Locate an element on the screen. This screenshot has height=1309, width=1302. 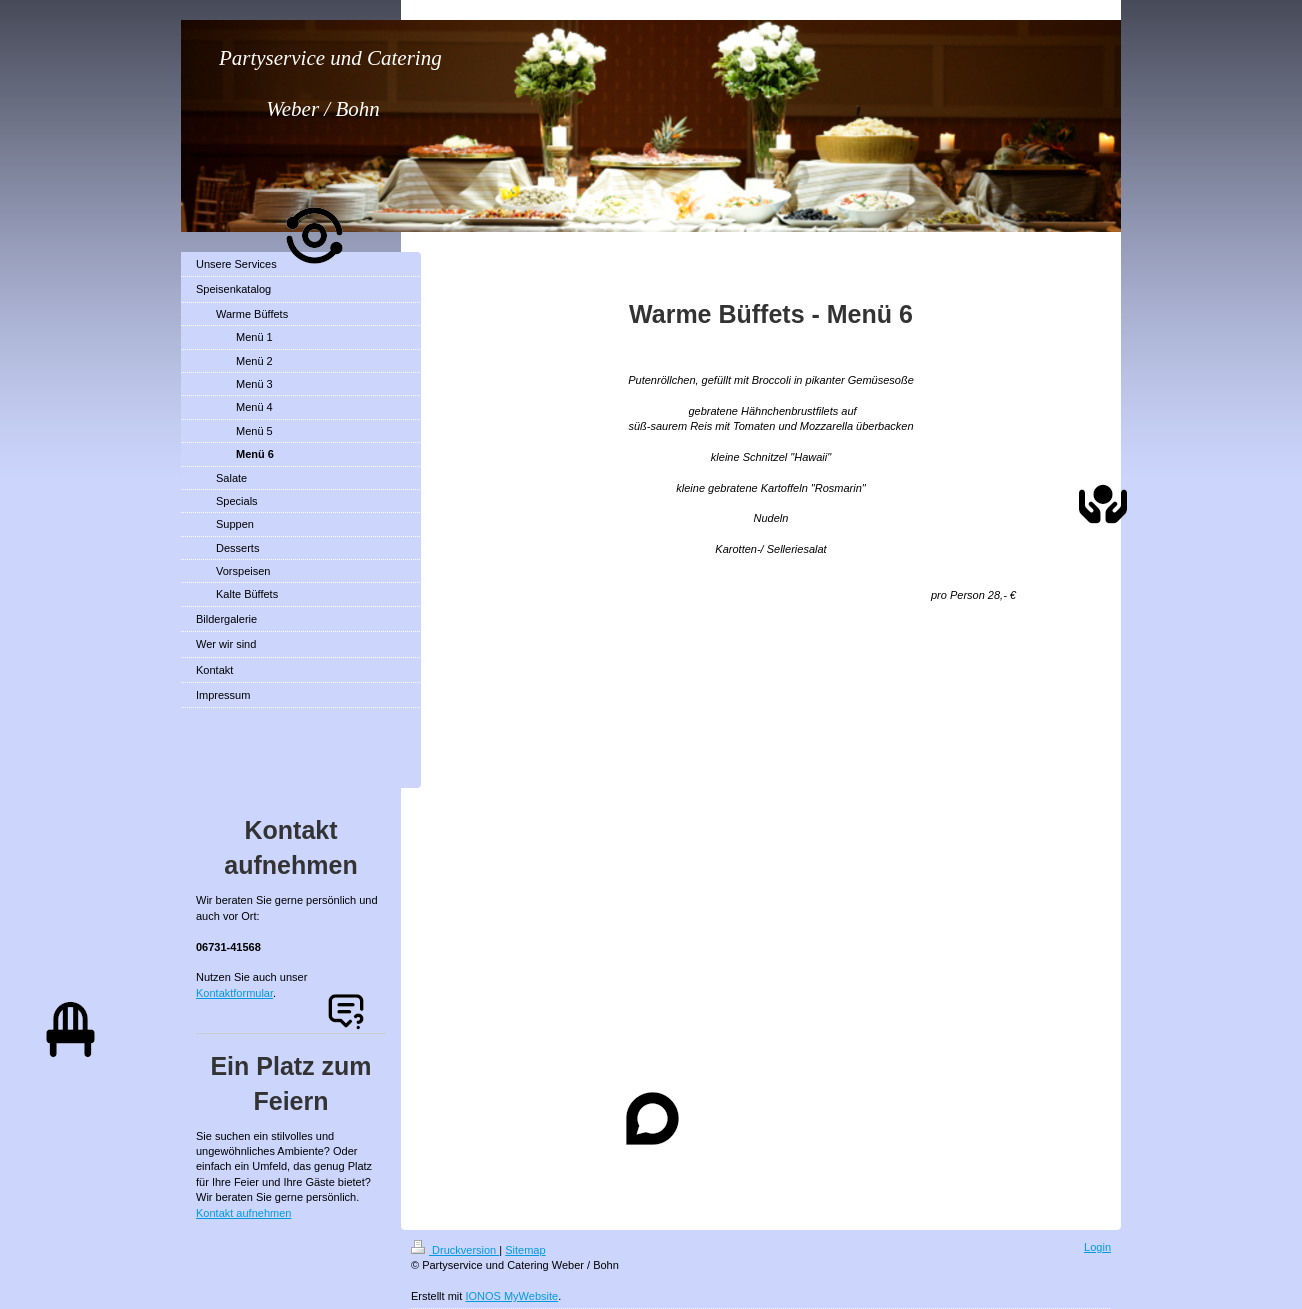
open Discourse forum is located at coordinates (652, 1118).